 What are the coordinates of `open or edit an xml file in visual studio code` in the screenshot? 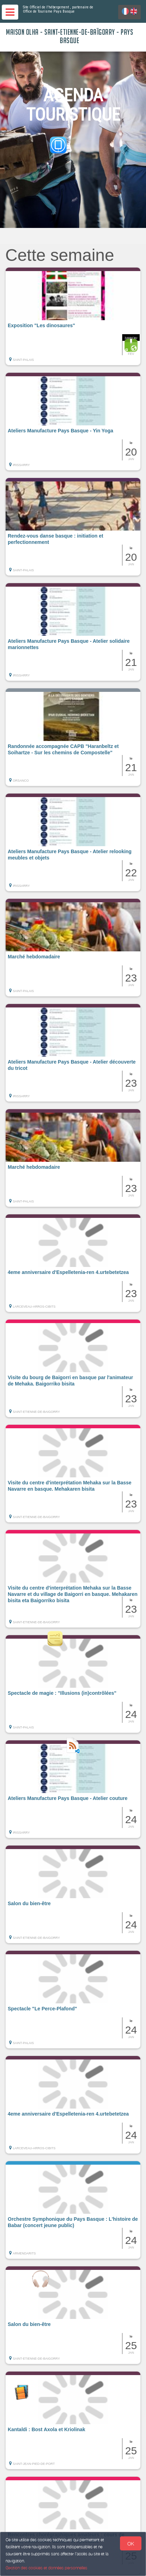 It's located at (72, 1745).